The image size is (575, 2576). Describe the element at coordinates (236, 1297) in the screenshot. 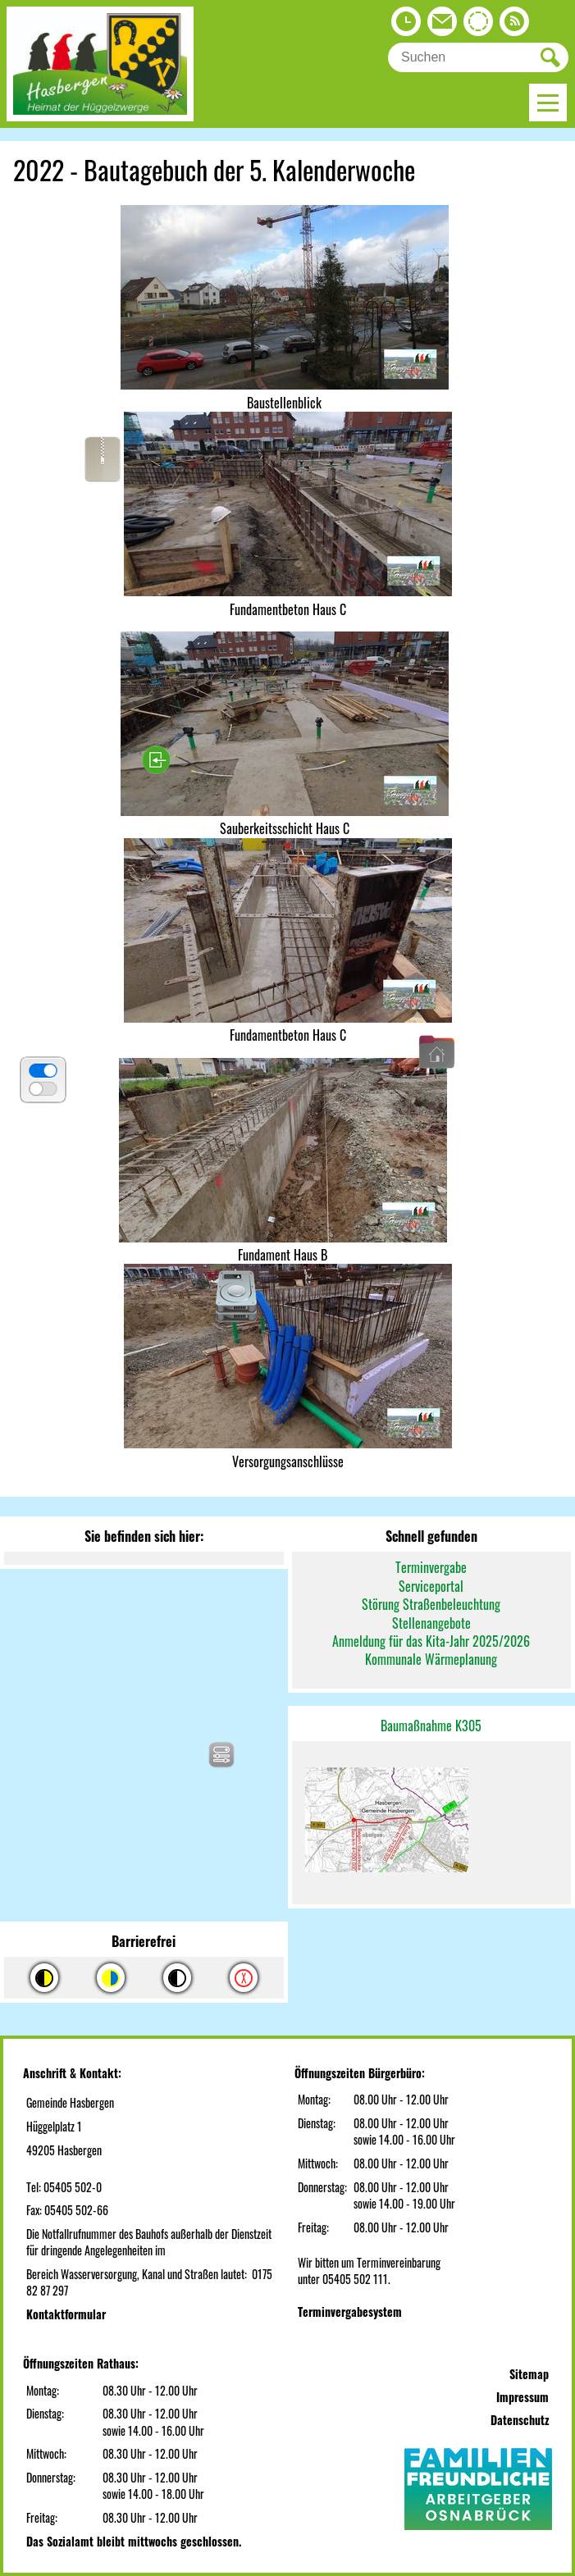

I see `access multiple connected storage drives` at that location.